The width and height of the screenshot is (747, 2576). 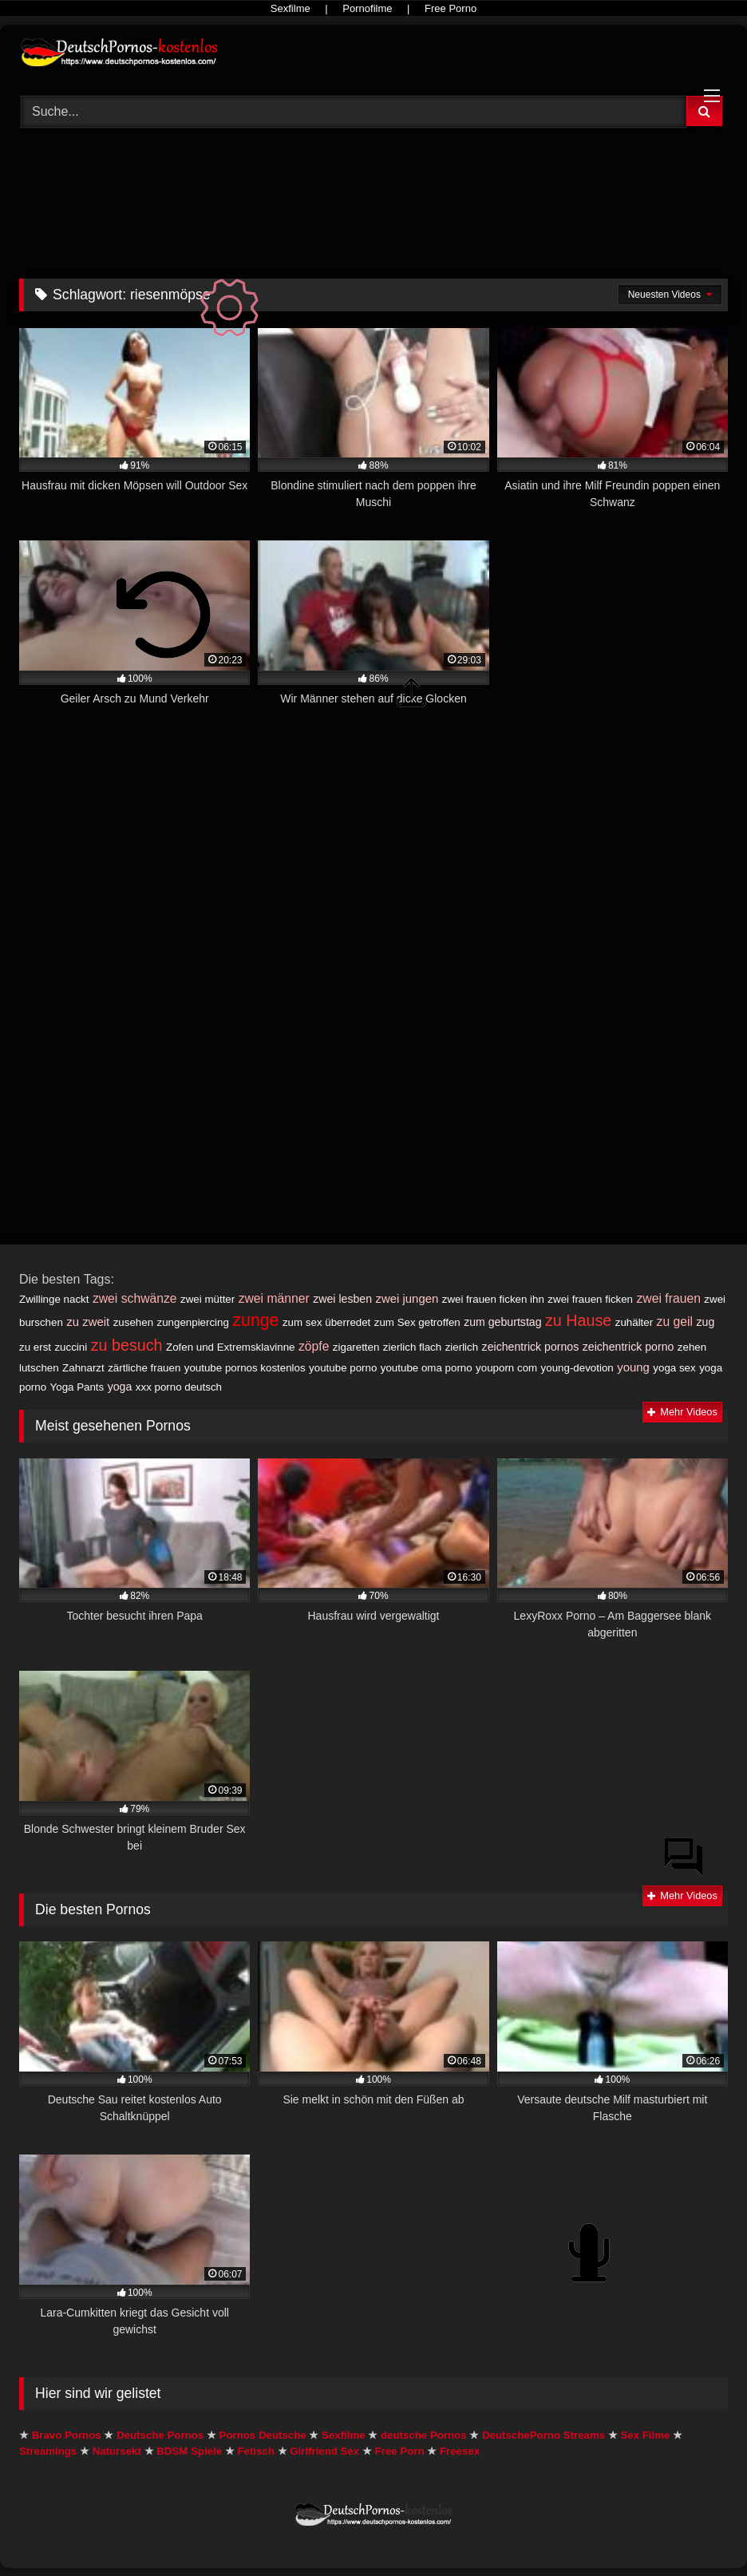 What do you see at coordinates (229, 307) in the screenshot?
I see `access settings or preferences` at bounding box center [229, 307].